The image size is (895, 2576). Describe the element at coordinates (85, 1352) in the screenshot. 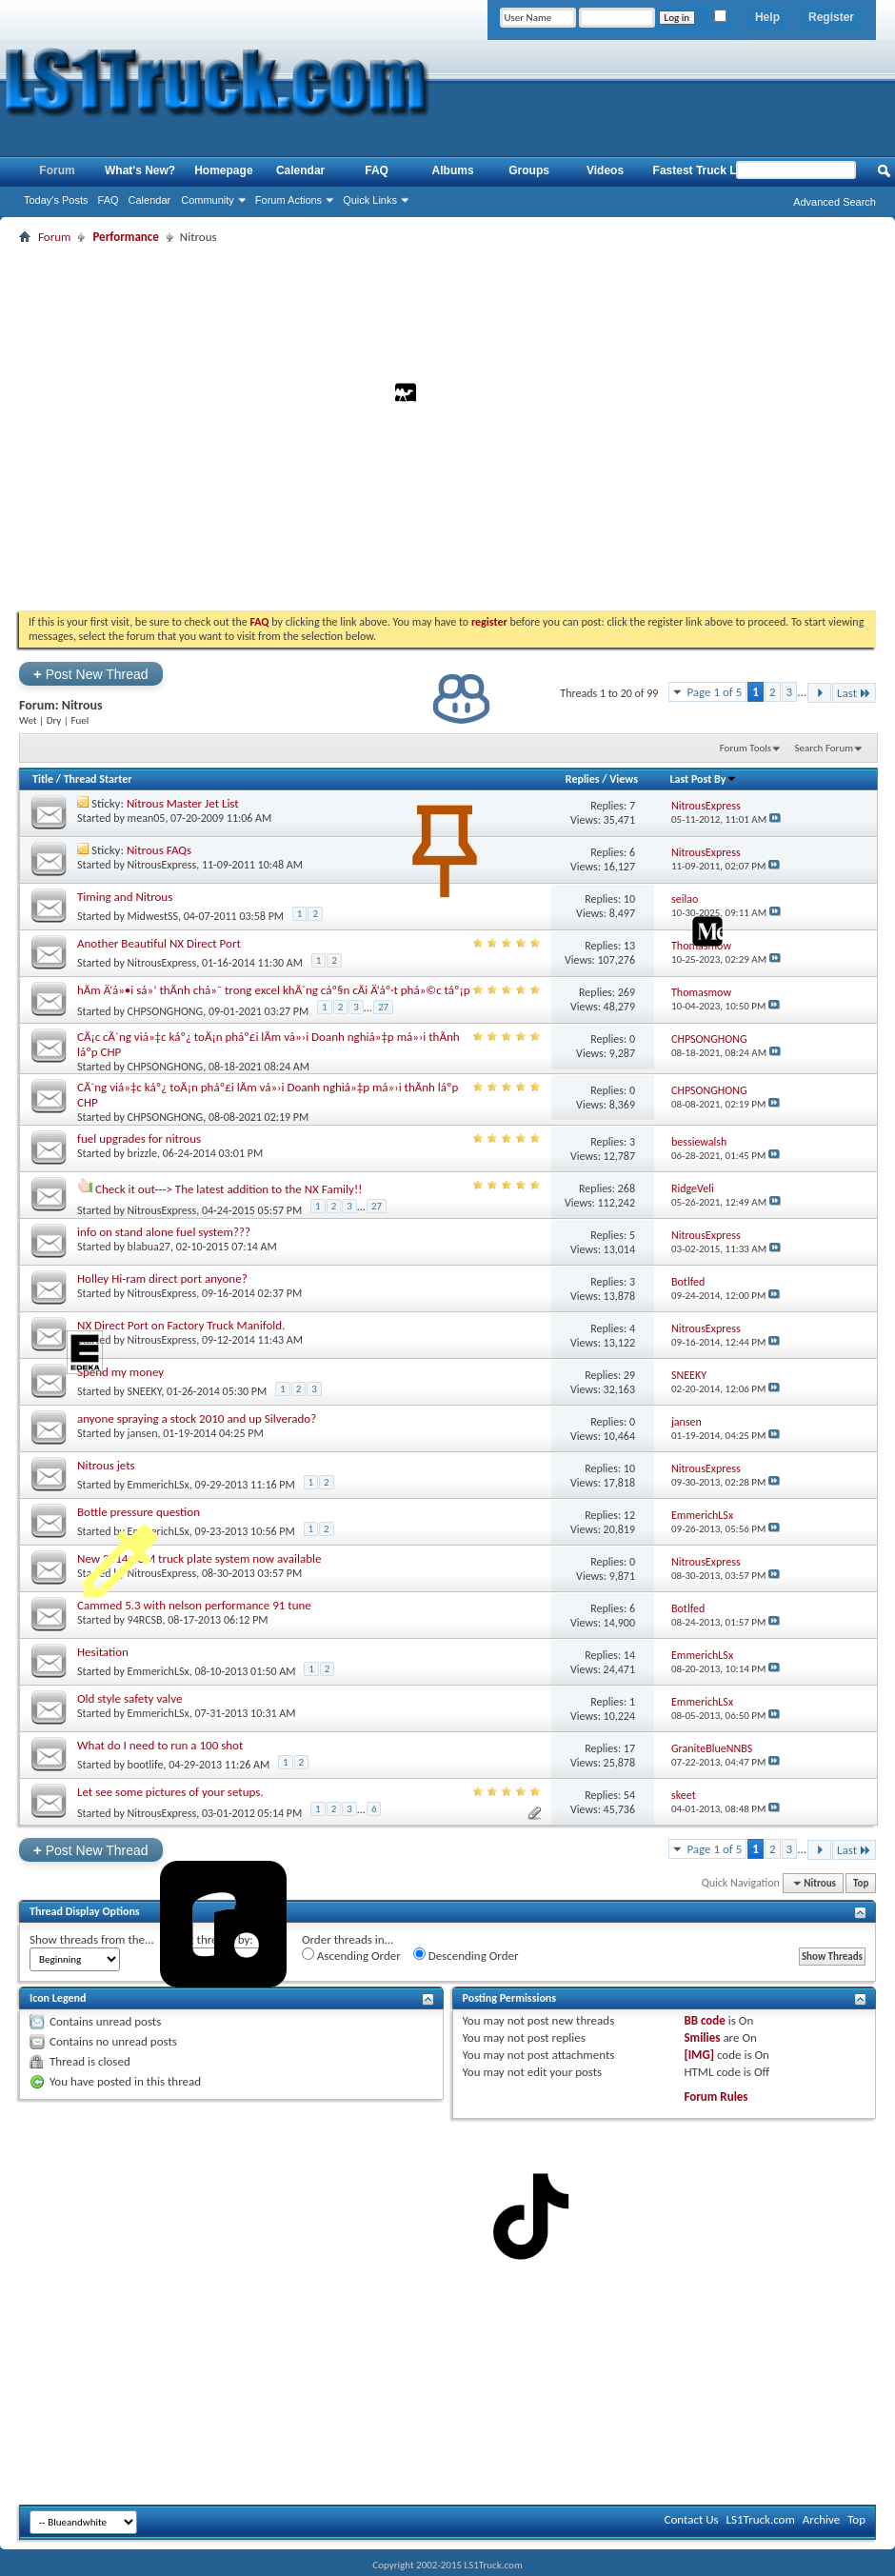

I see `open the EDEKA grocery store app` at that location.